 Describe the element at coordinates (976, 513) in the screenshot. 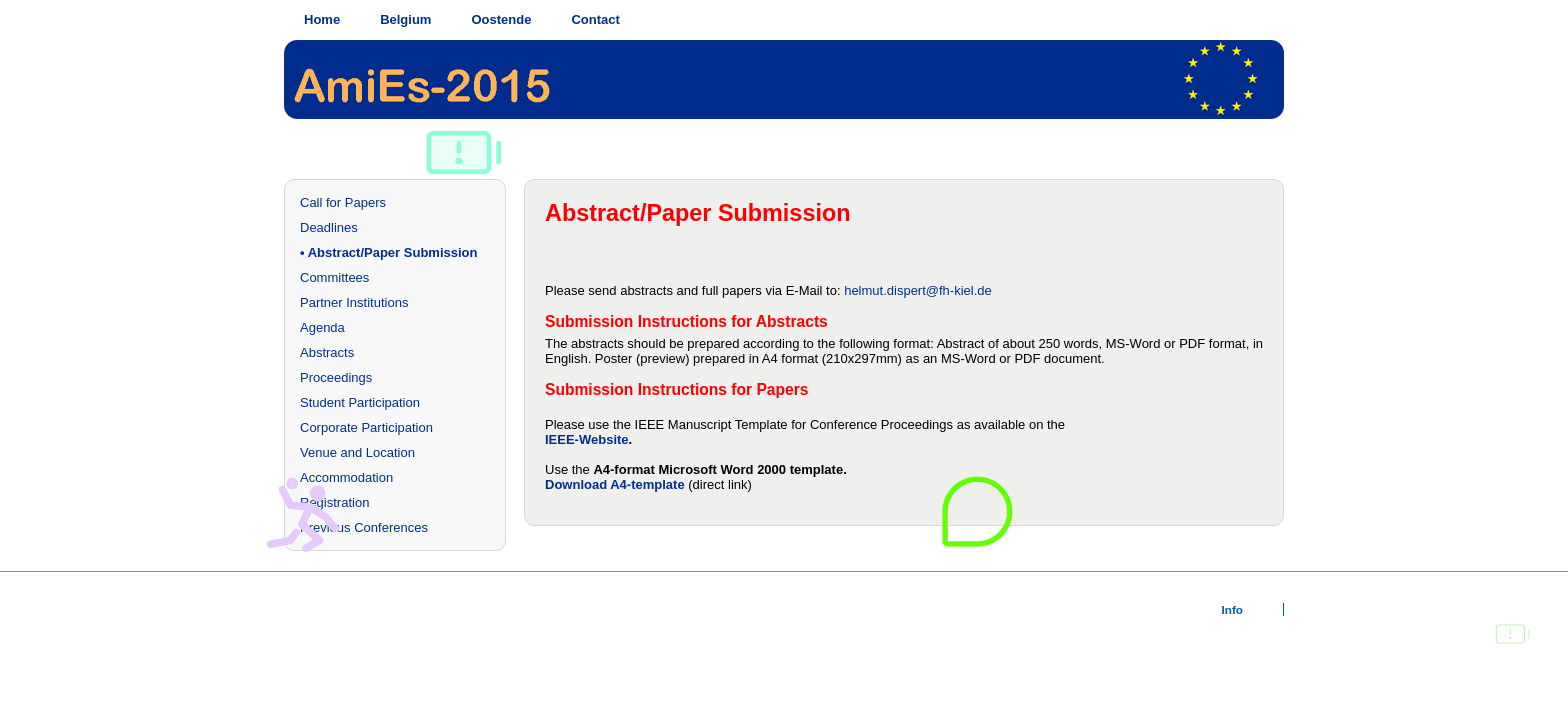

I see `open chat or messaging` at that location.